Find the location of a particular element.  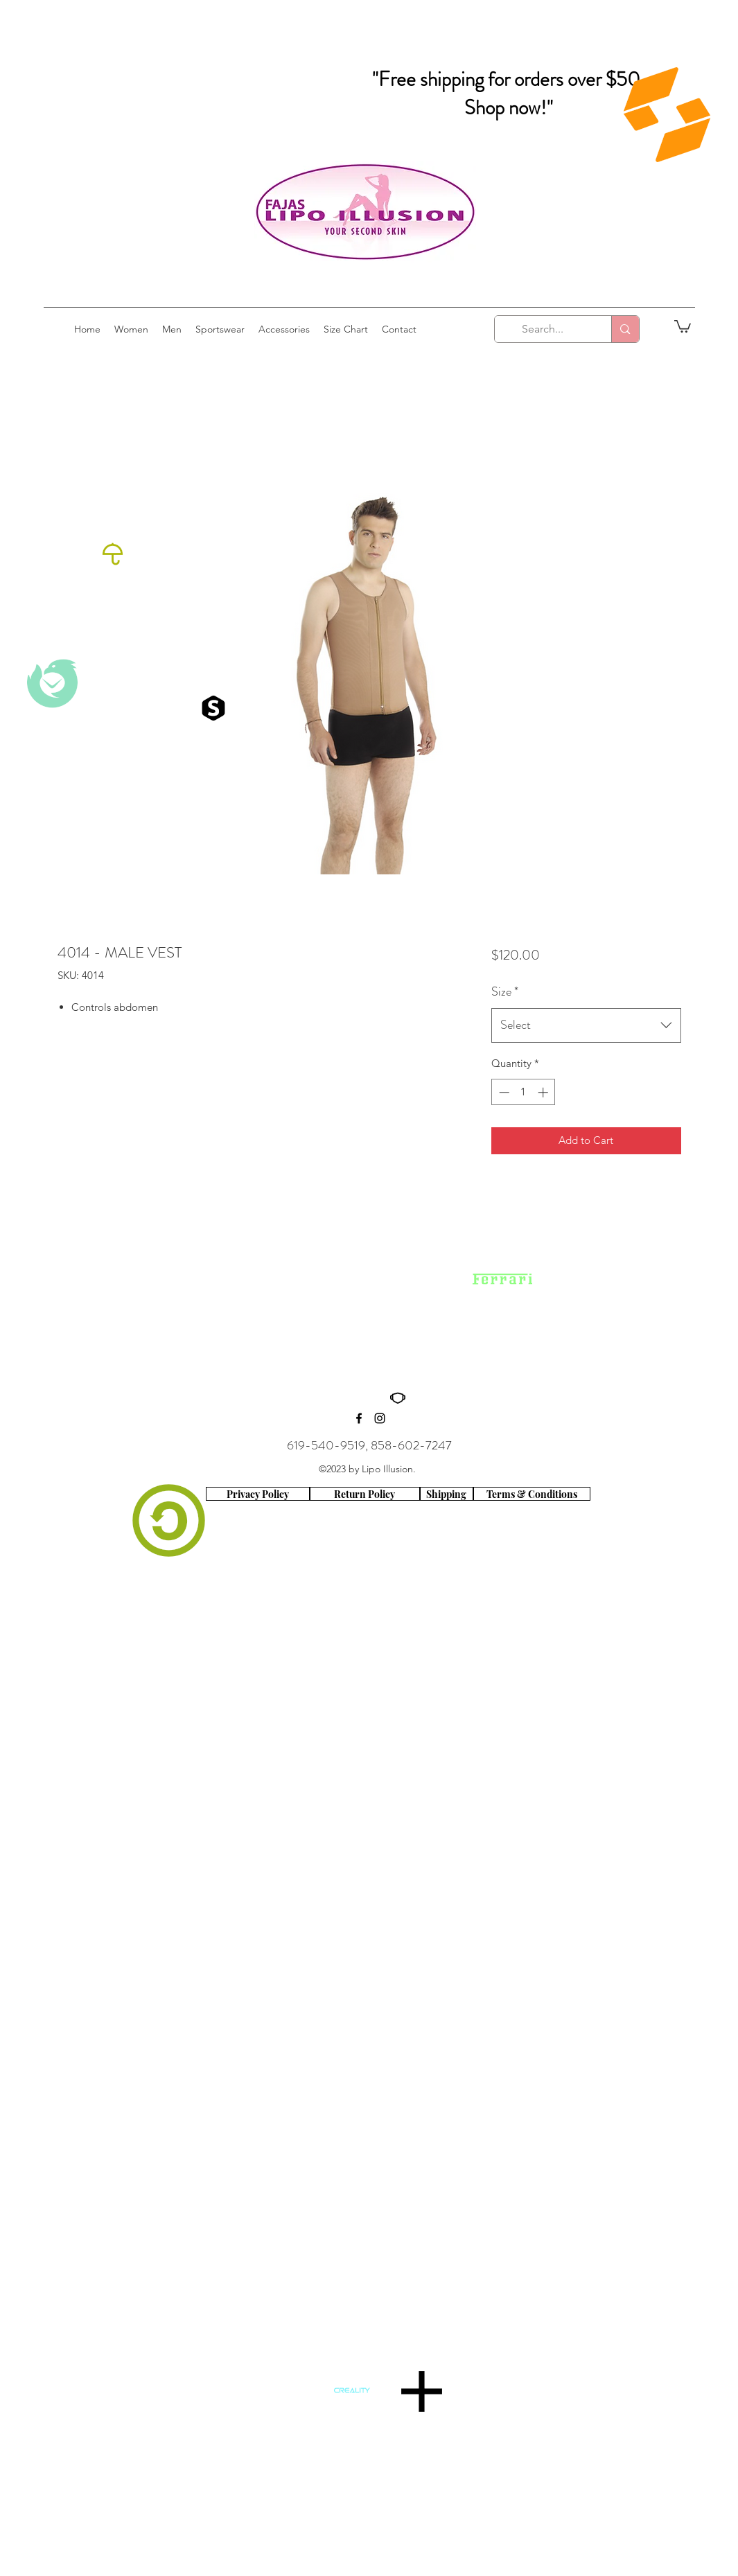

add a new item is located at coordinates (421, 2391).